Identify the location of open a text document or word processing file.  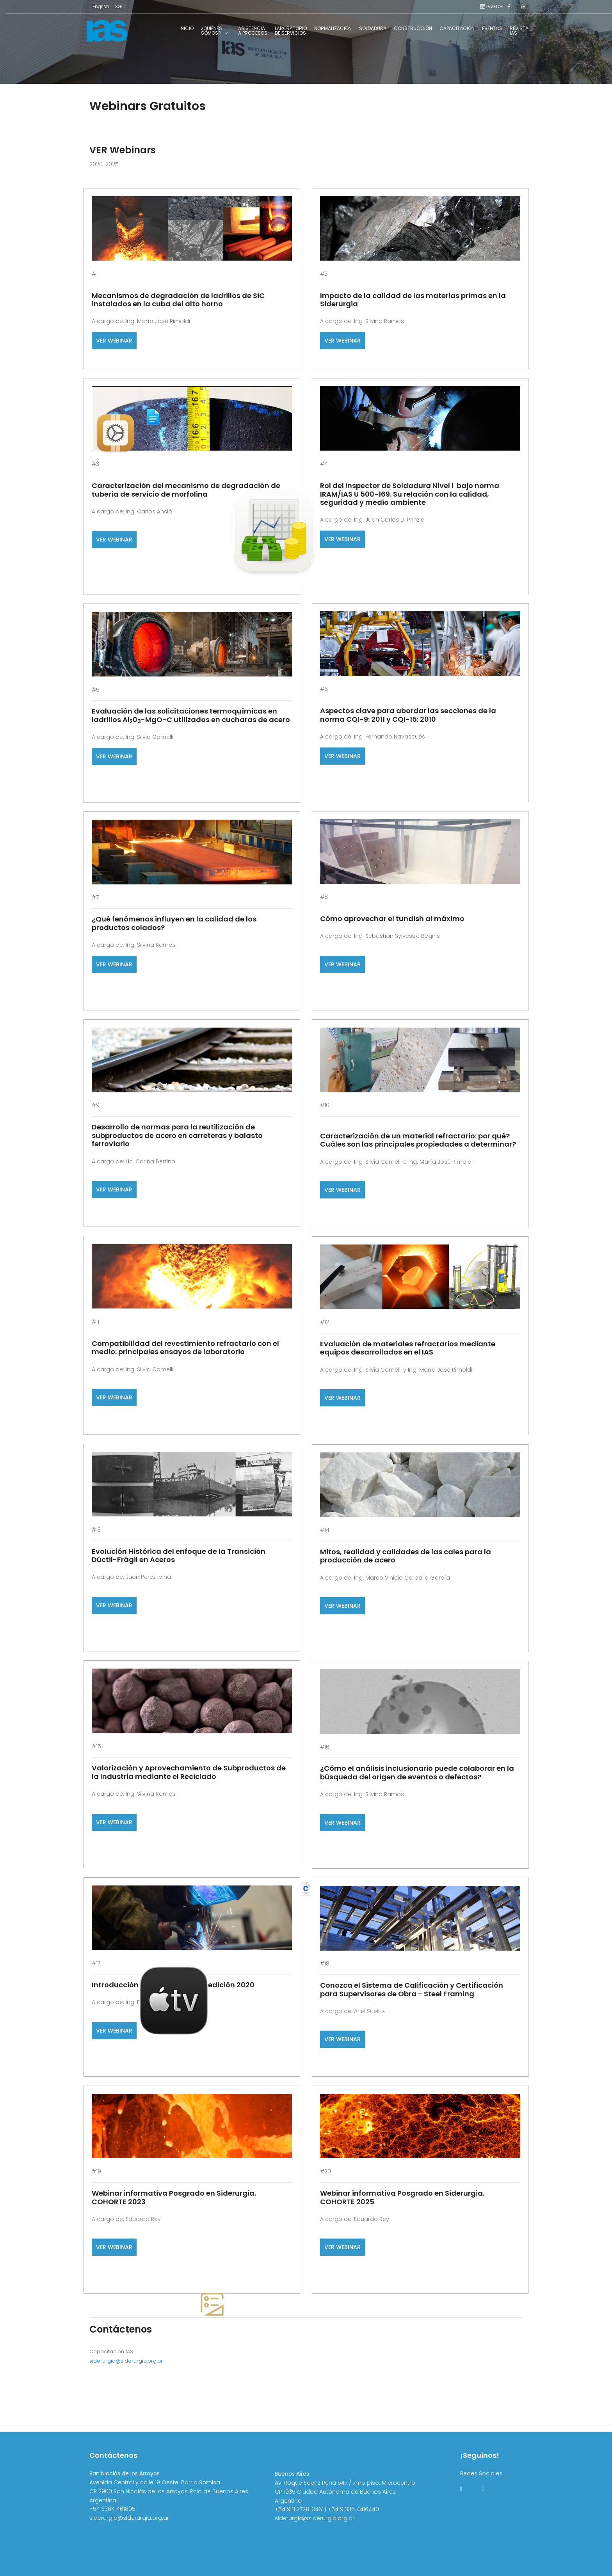
(153, 417).